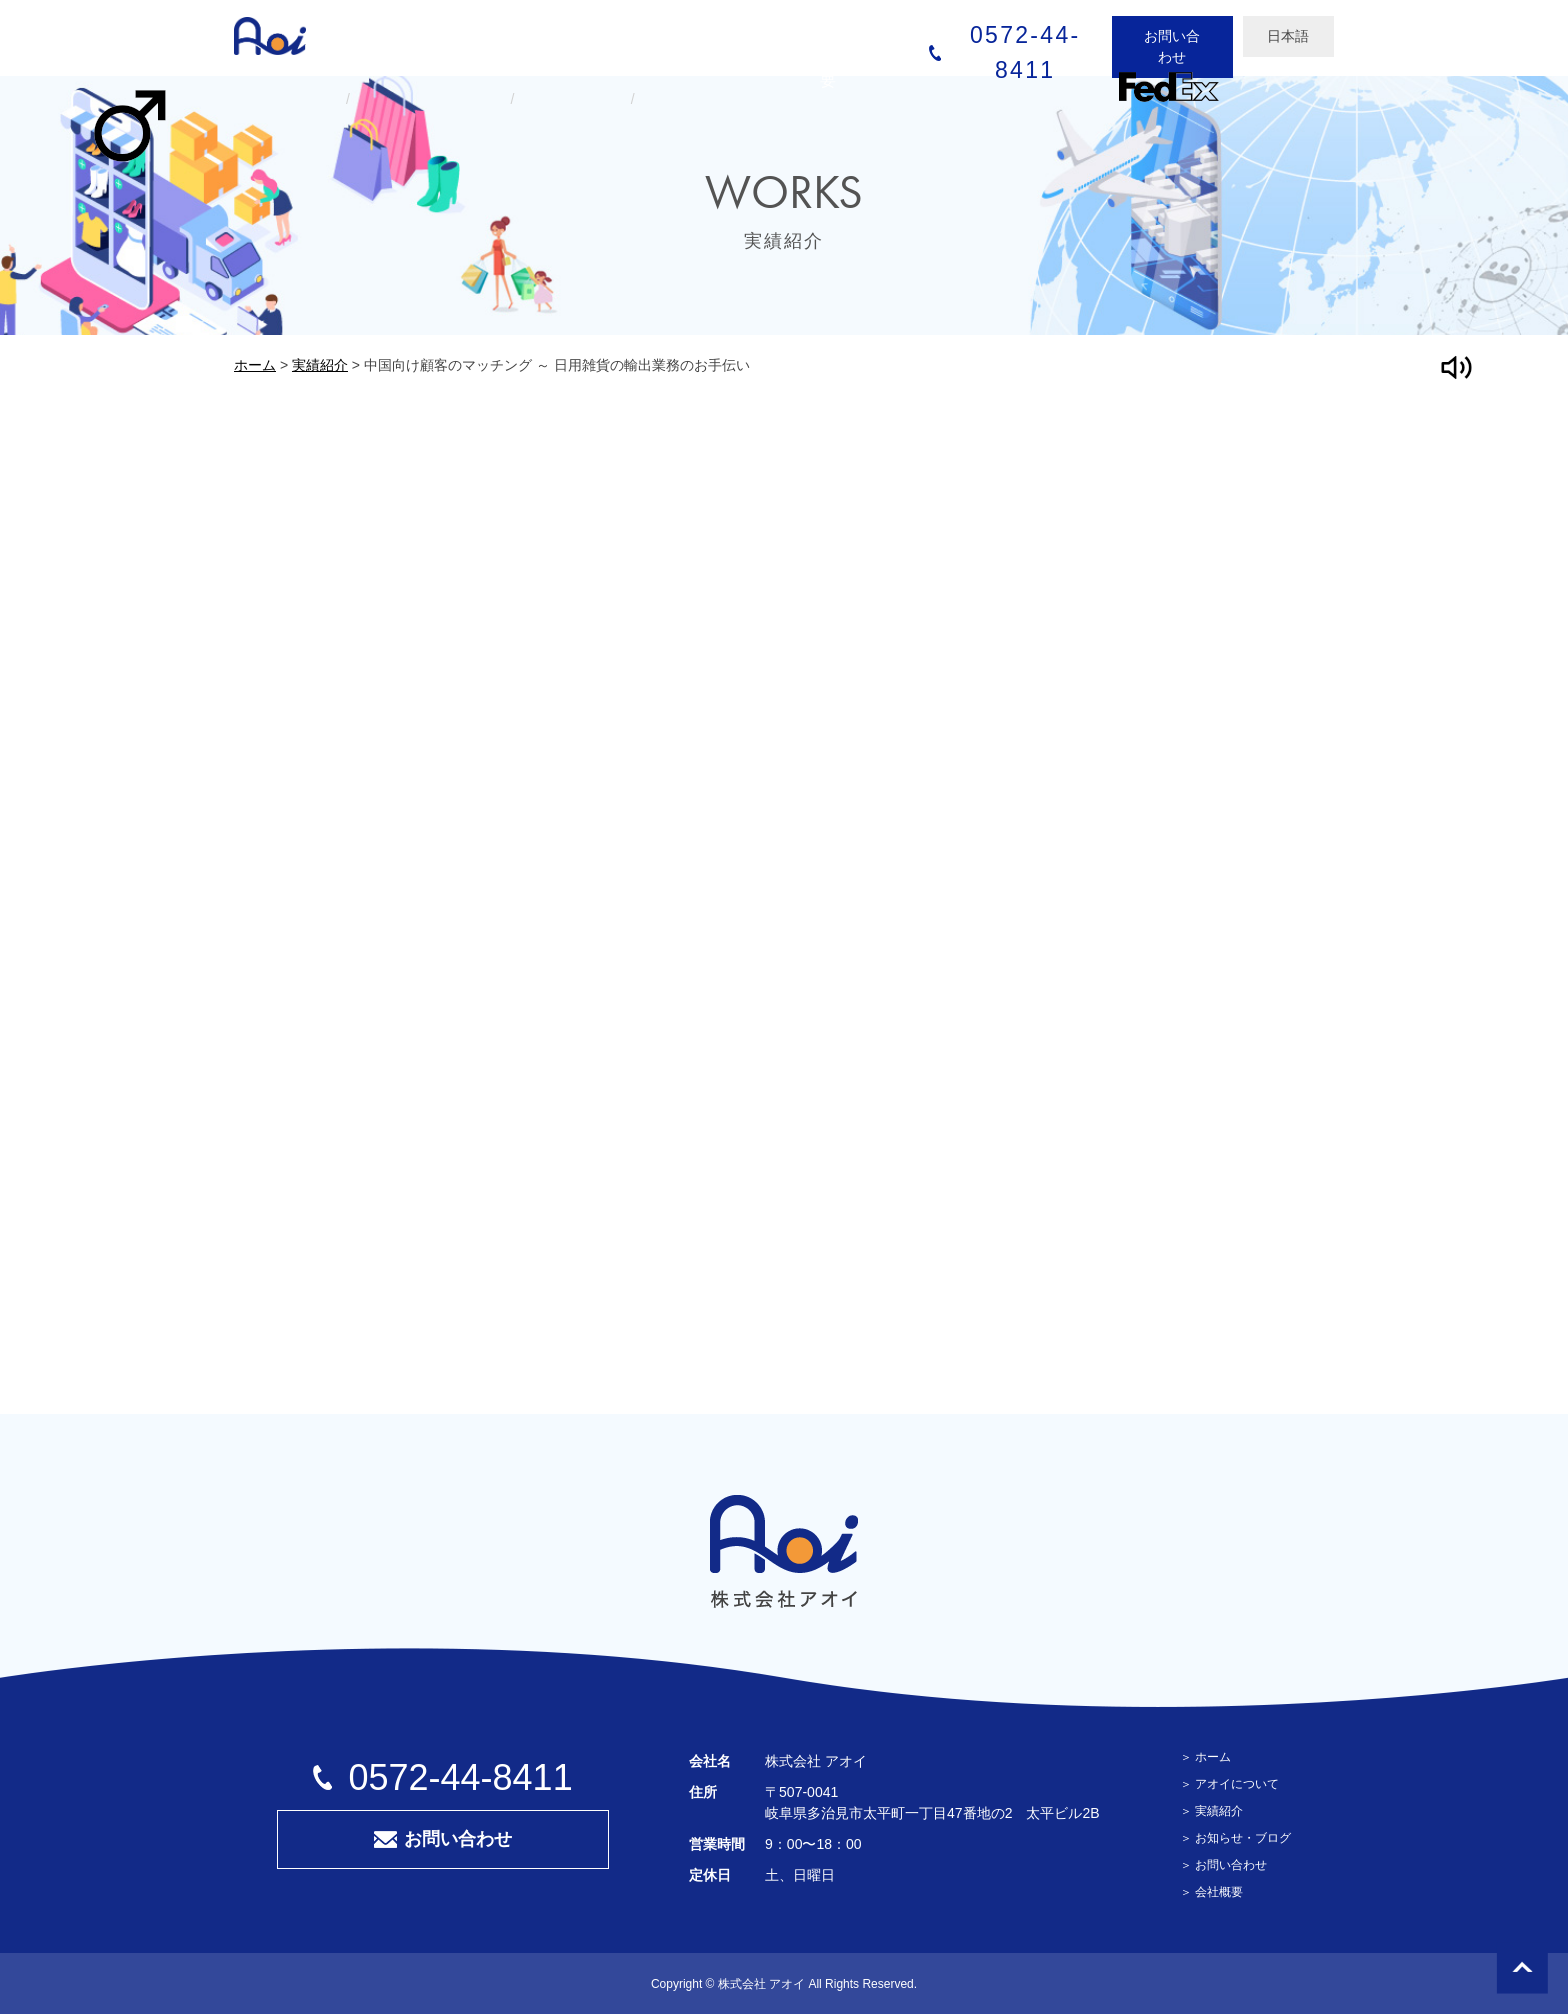 Image resolution: width=1568 pixels, height=2014 pixels. I want to click on fedex shipping or delivery services, so click(1169, 87).